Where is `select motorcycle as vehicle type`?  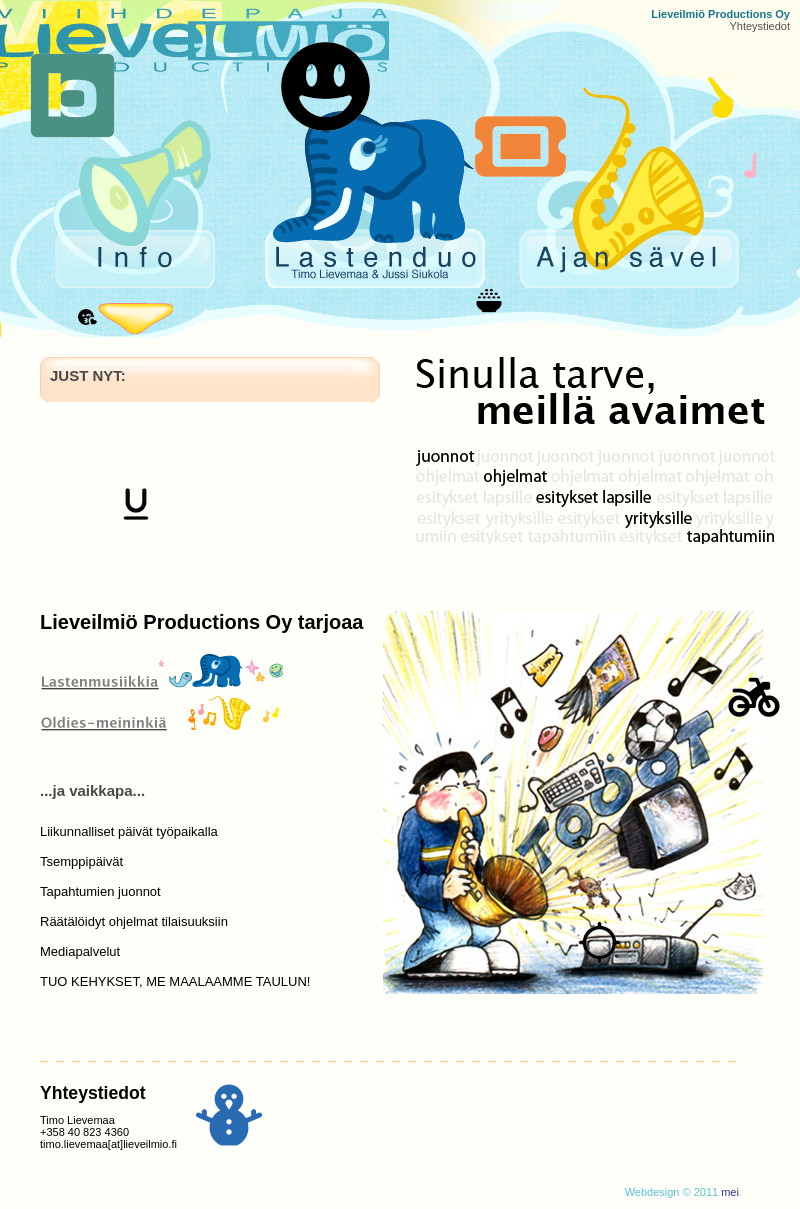 select motorcycle as vehicle type is located at coordinates (754, 698).